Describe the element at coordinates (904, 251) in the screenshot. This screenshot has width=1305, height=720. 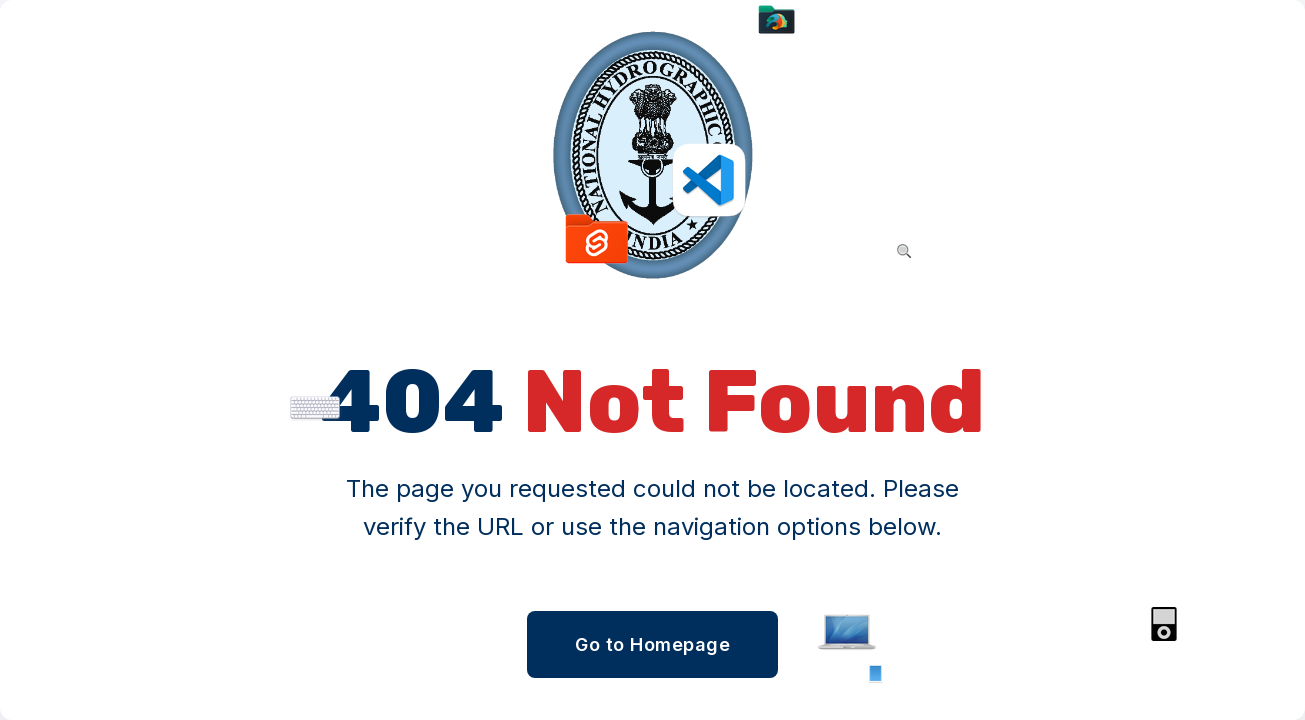
I see `open spotlight search preferences` at that location.